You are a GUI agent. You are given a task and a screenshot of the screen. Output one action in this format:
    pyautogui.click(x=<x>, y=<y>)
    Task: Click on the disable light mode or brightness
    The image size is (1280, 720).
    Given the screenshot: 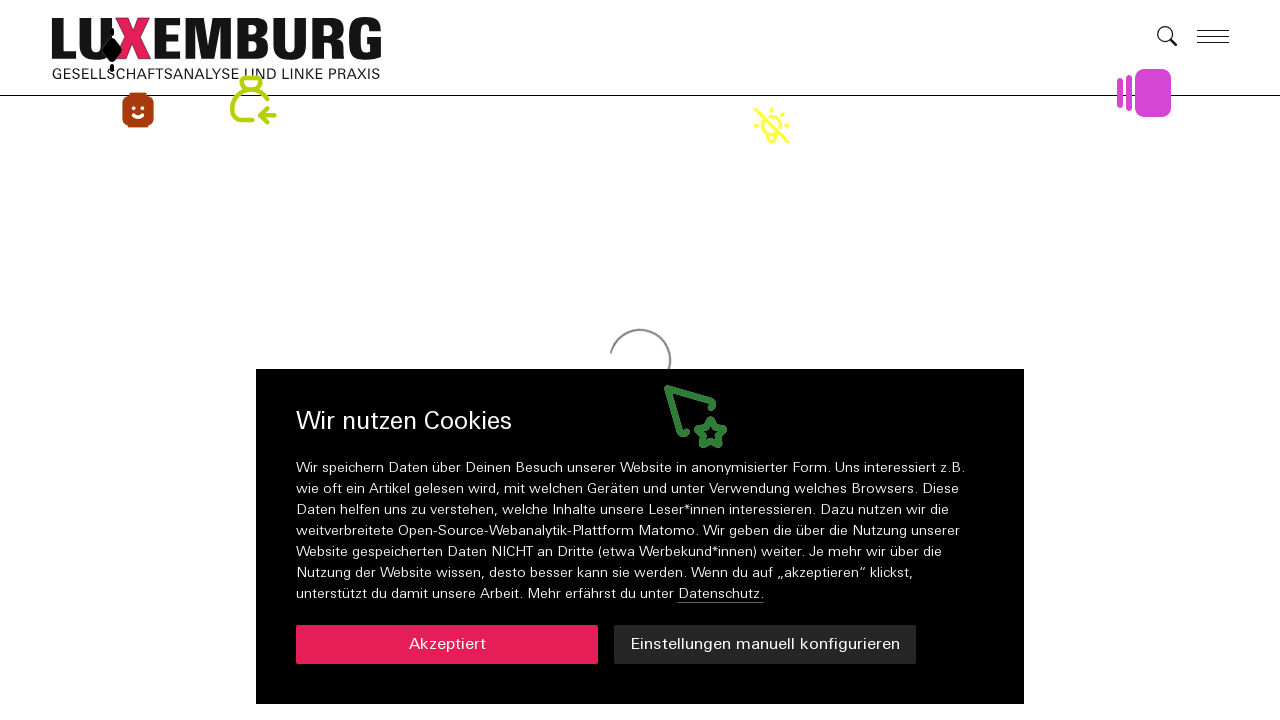 What is the action you would take?
    pyautogui.click(x=771, y=125)
    